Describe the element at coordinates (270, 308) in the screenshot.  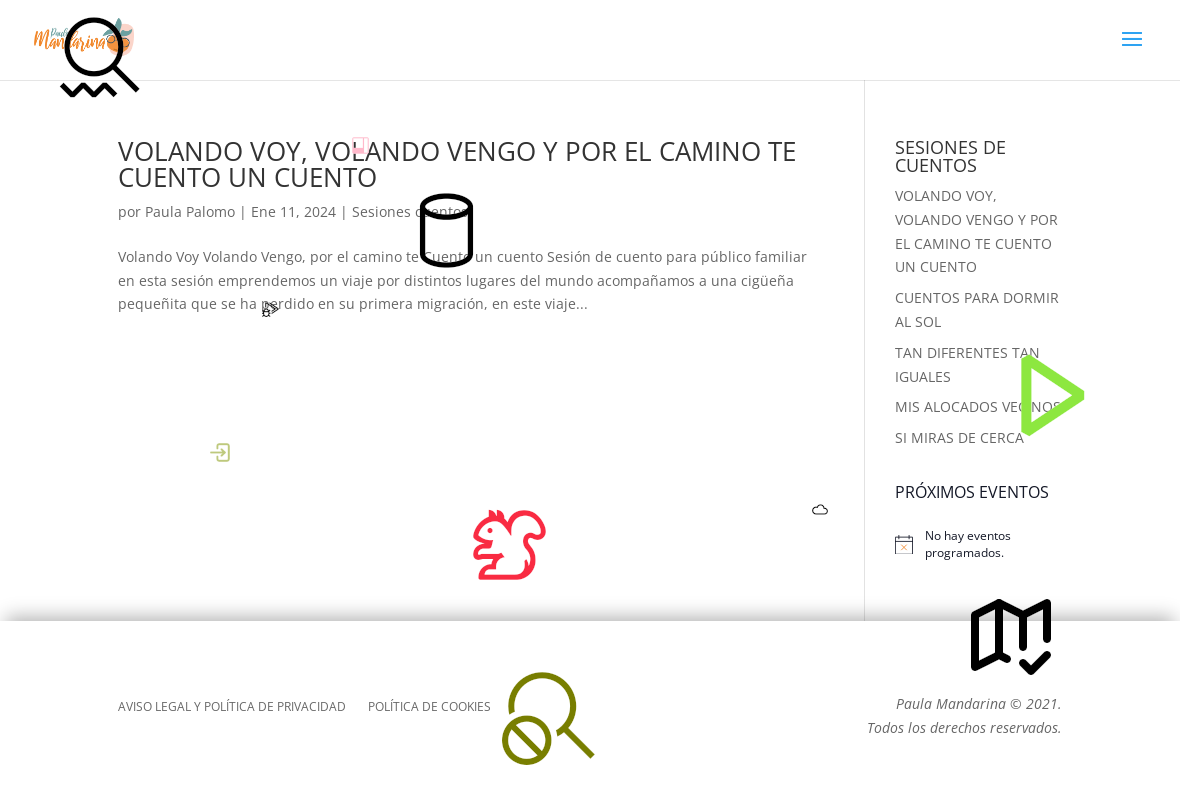
I see `run debugger on all files or projects` at that location.